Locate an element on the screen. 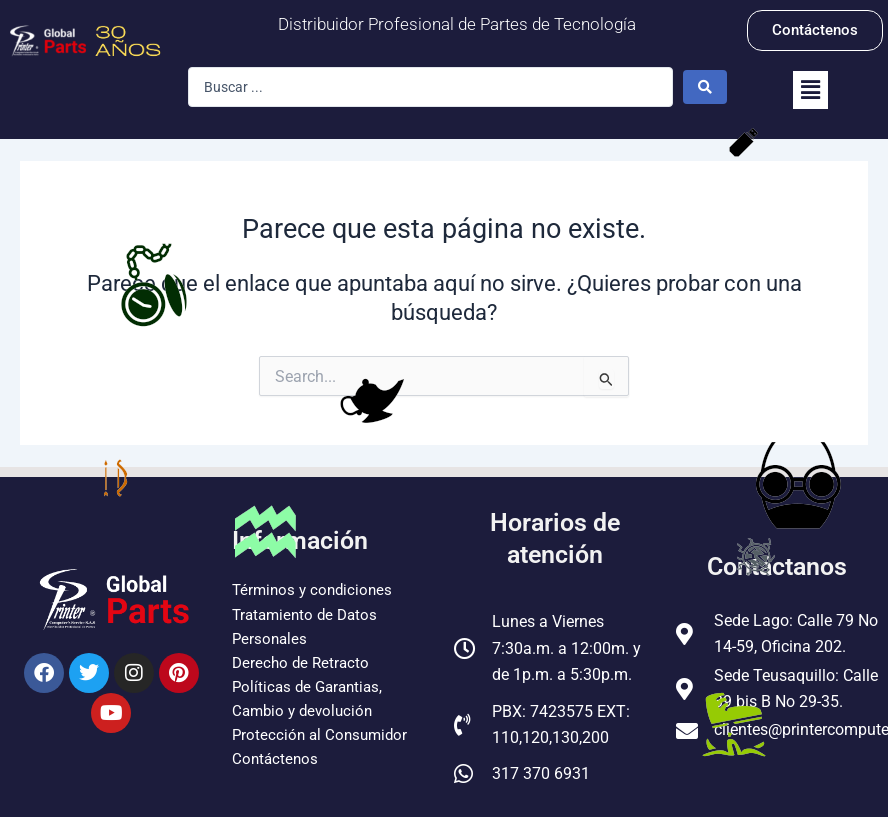 The image size is (888, 817). access archery or ranged combat skills is located at coordinates (114, 478).